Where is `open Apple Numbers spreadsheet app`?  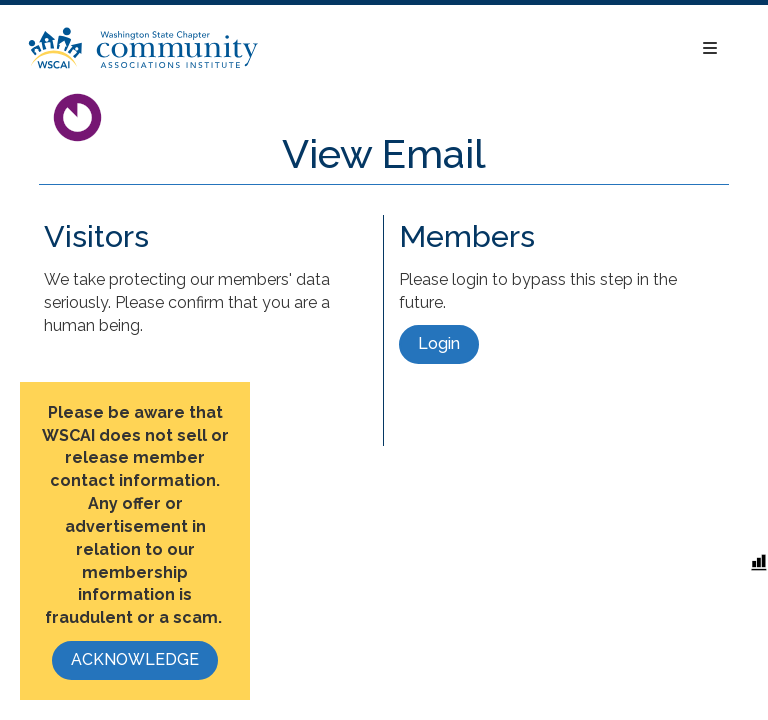 open Apple Numbers spreadsheet app is located at coordinates (758, 562).